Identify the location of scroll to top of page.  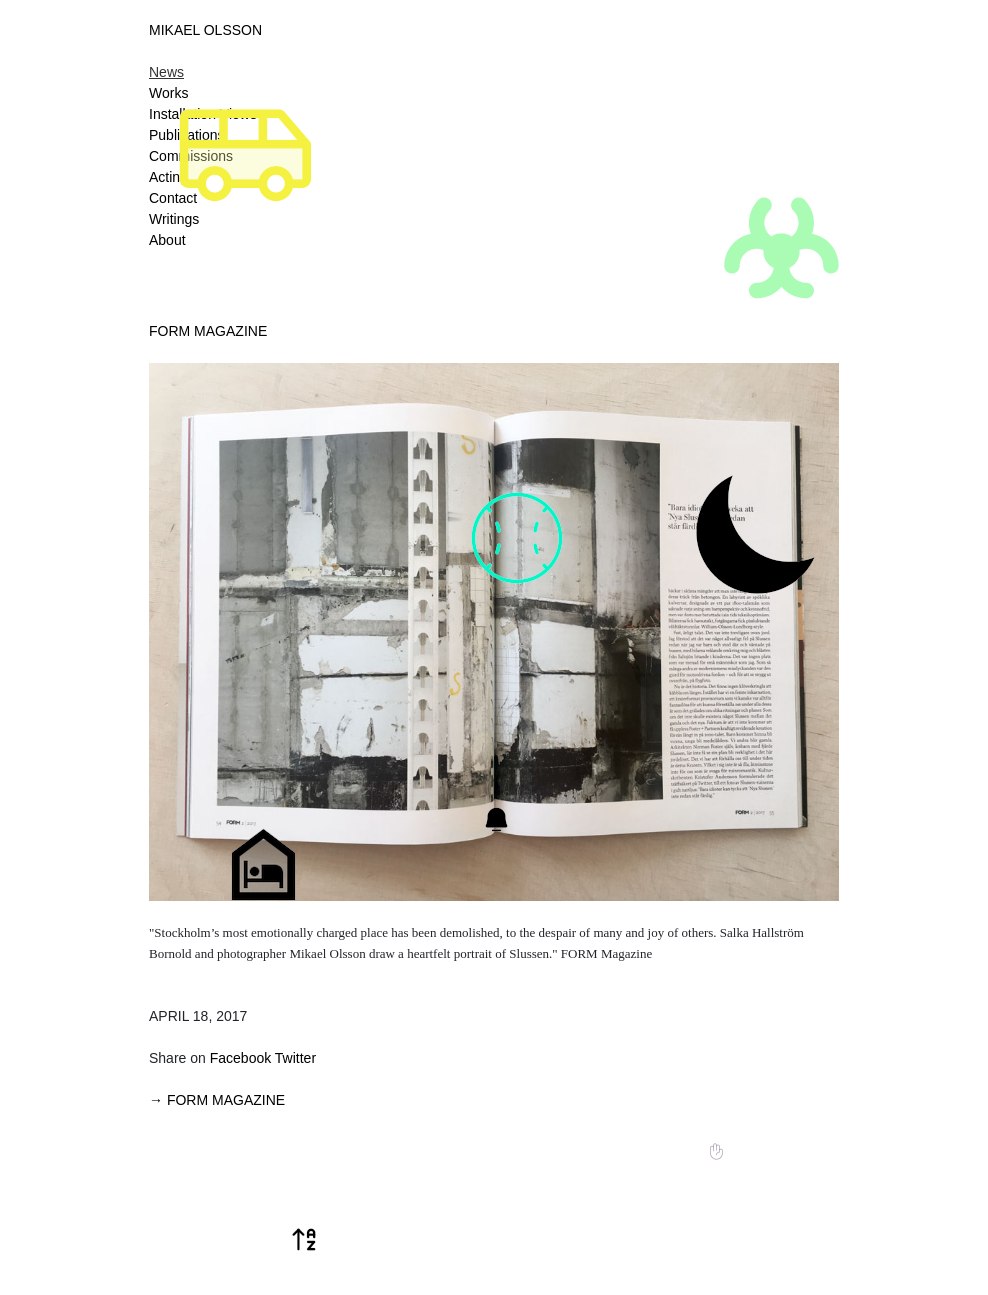
(686, 137).